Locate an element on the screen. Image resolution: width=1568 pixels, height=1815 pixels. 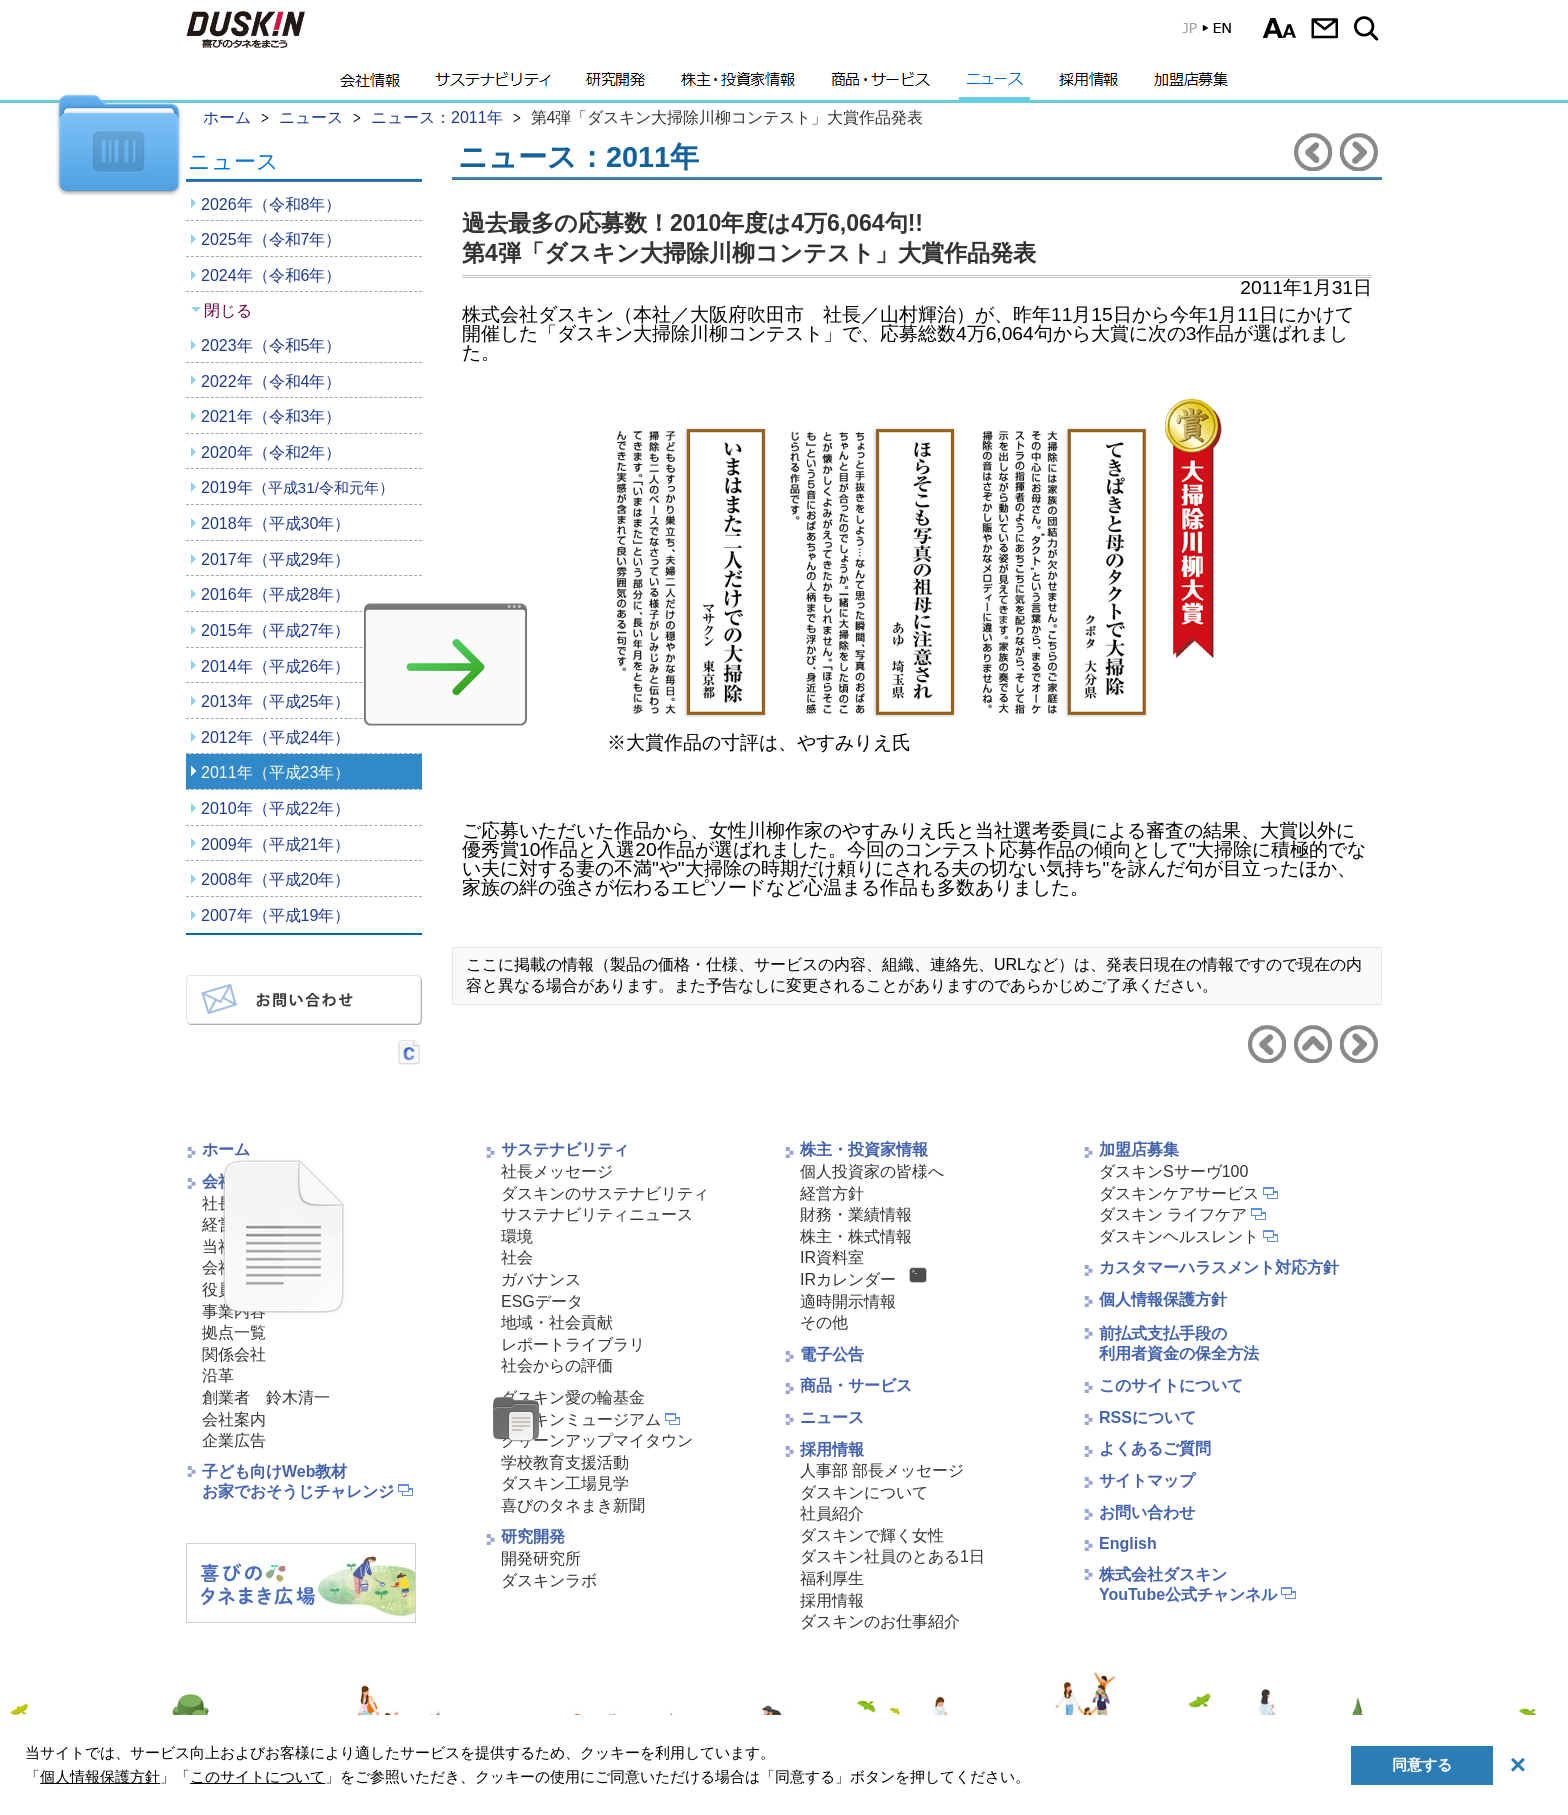
open folder containing scanned OCR documents is located at coordinates (119, 143).